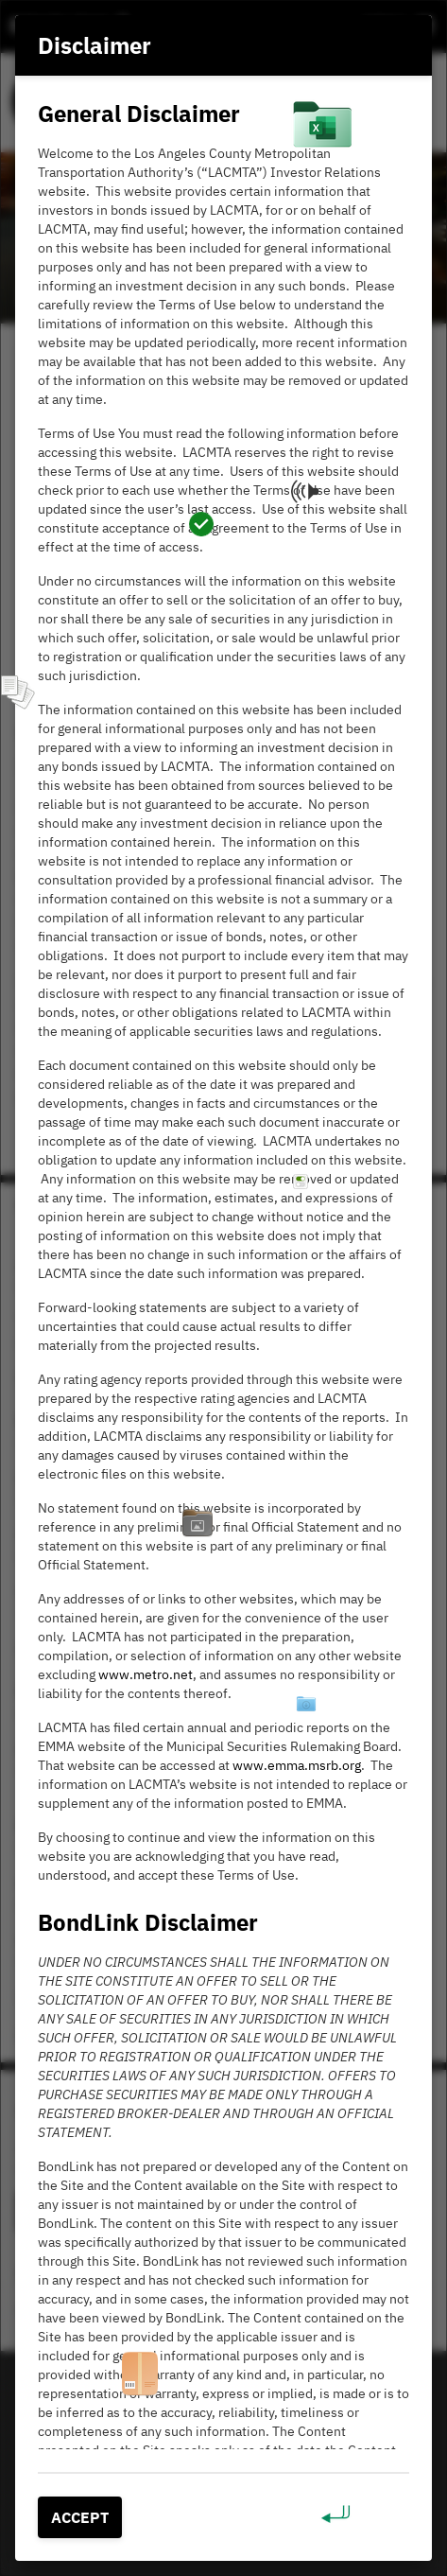 The height and width of the screenshot is (2576, 447). What do you see at coordinates (201, 524) in the screenshot?
I see `confirm or accept an action` at bounding box center [201, 524].